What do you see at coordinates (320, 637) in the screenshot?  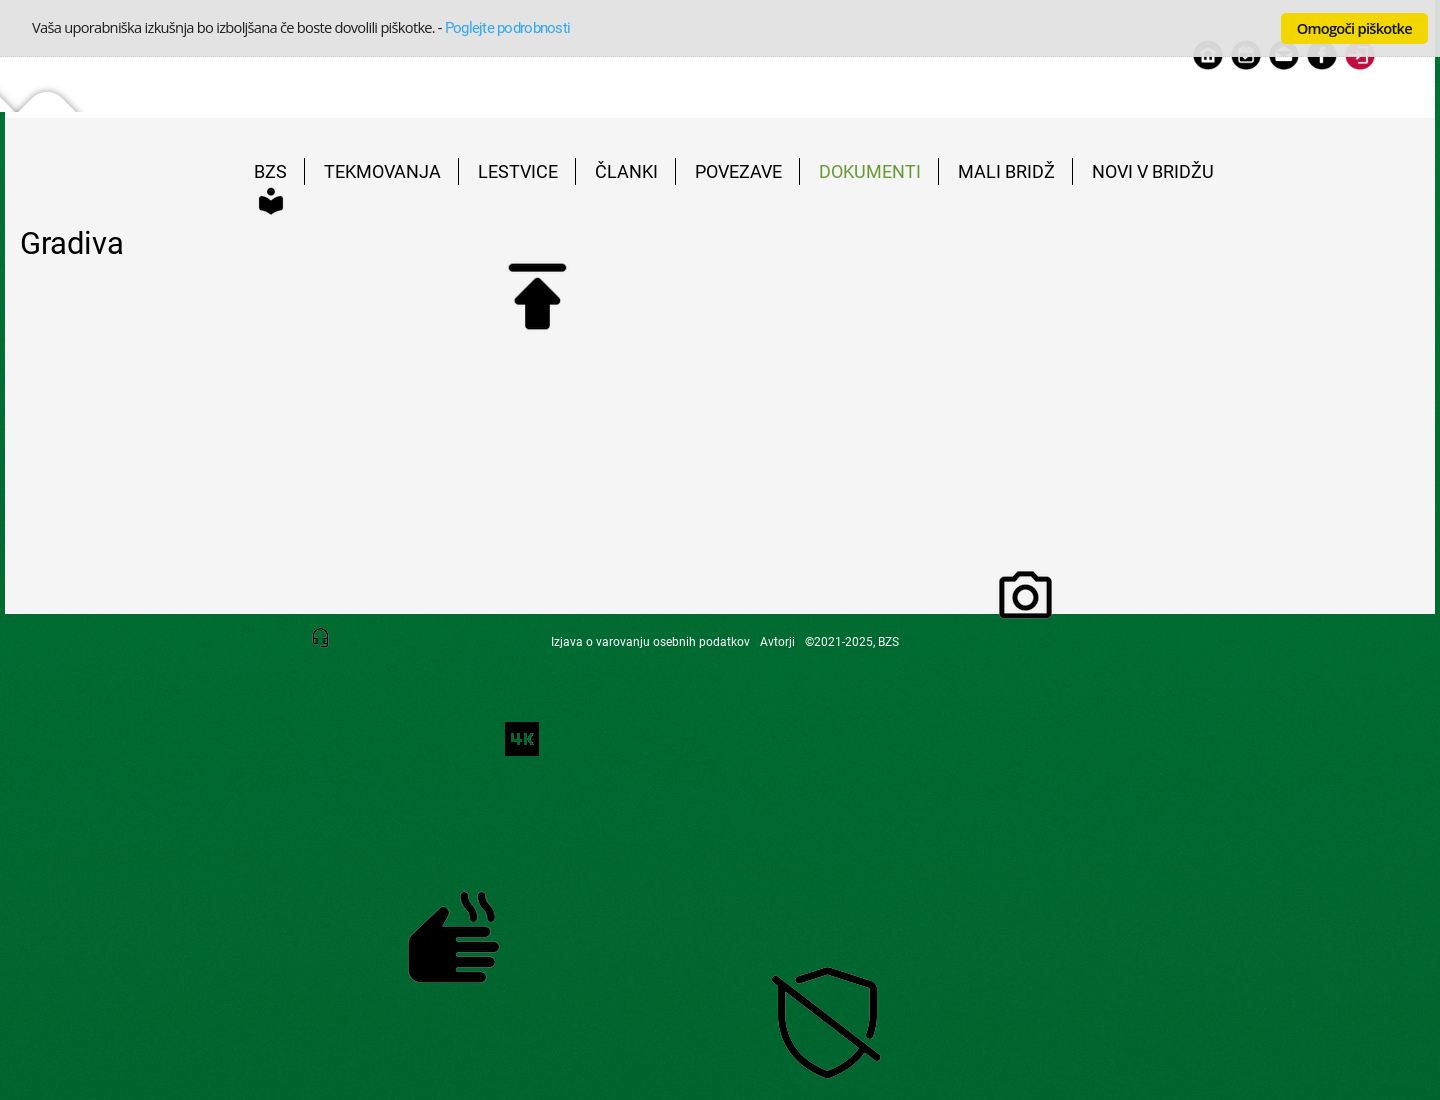 I see `contact customer support` at bounding box center [320, 637].